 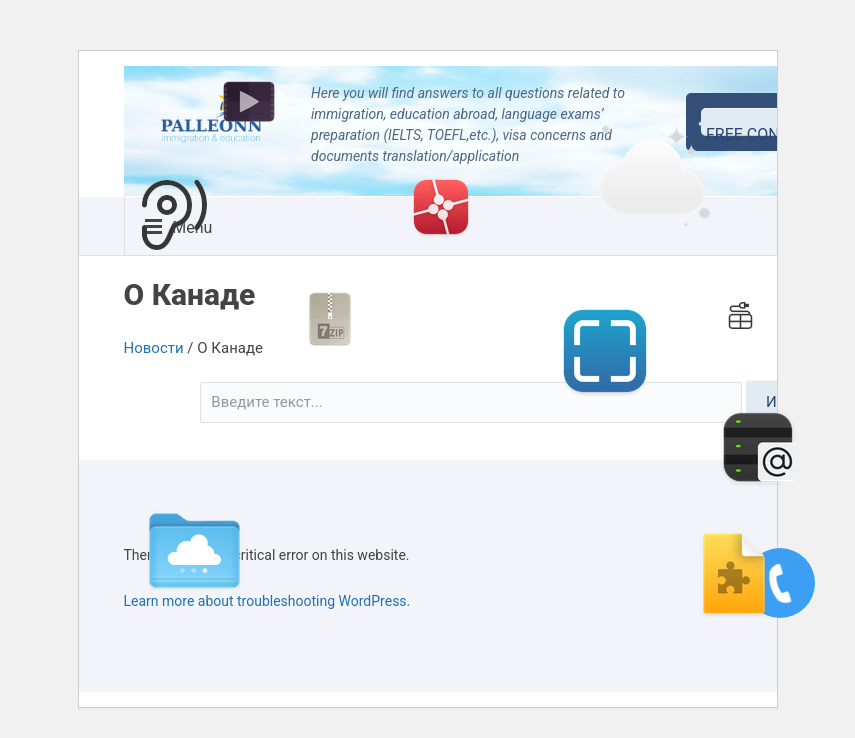 What do you see at coordinates (330, 319) in the screenshot?
I see `a 7-zip compressed archive file` at bounding box center [330, 319].